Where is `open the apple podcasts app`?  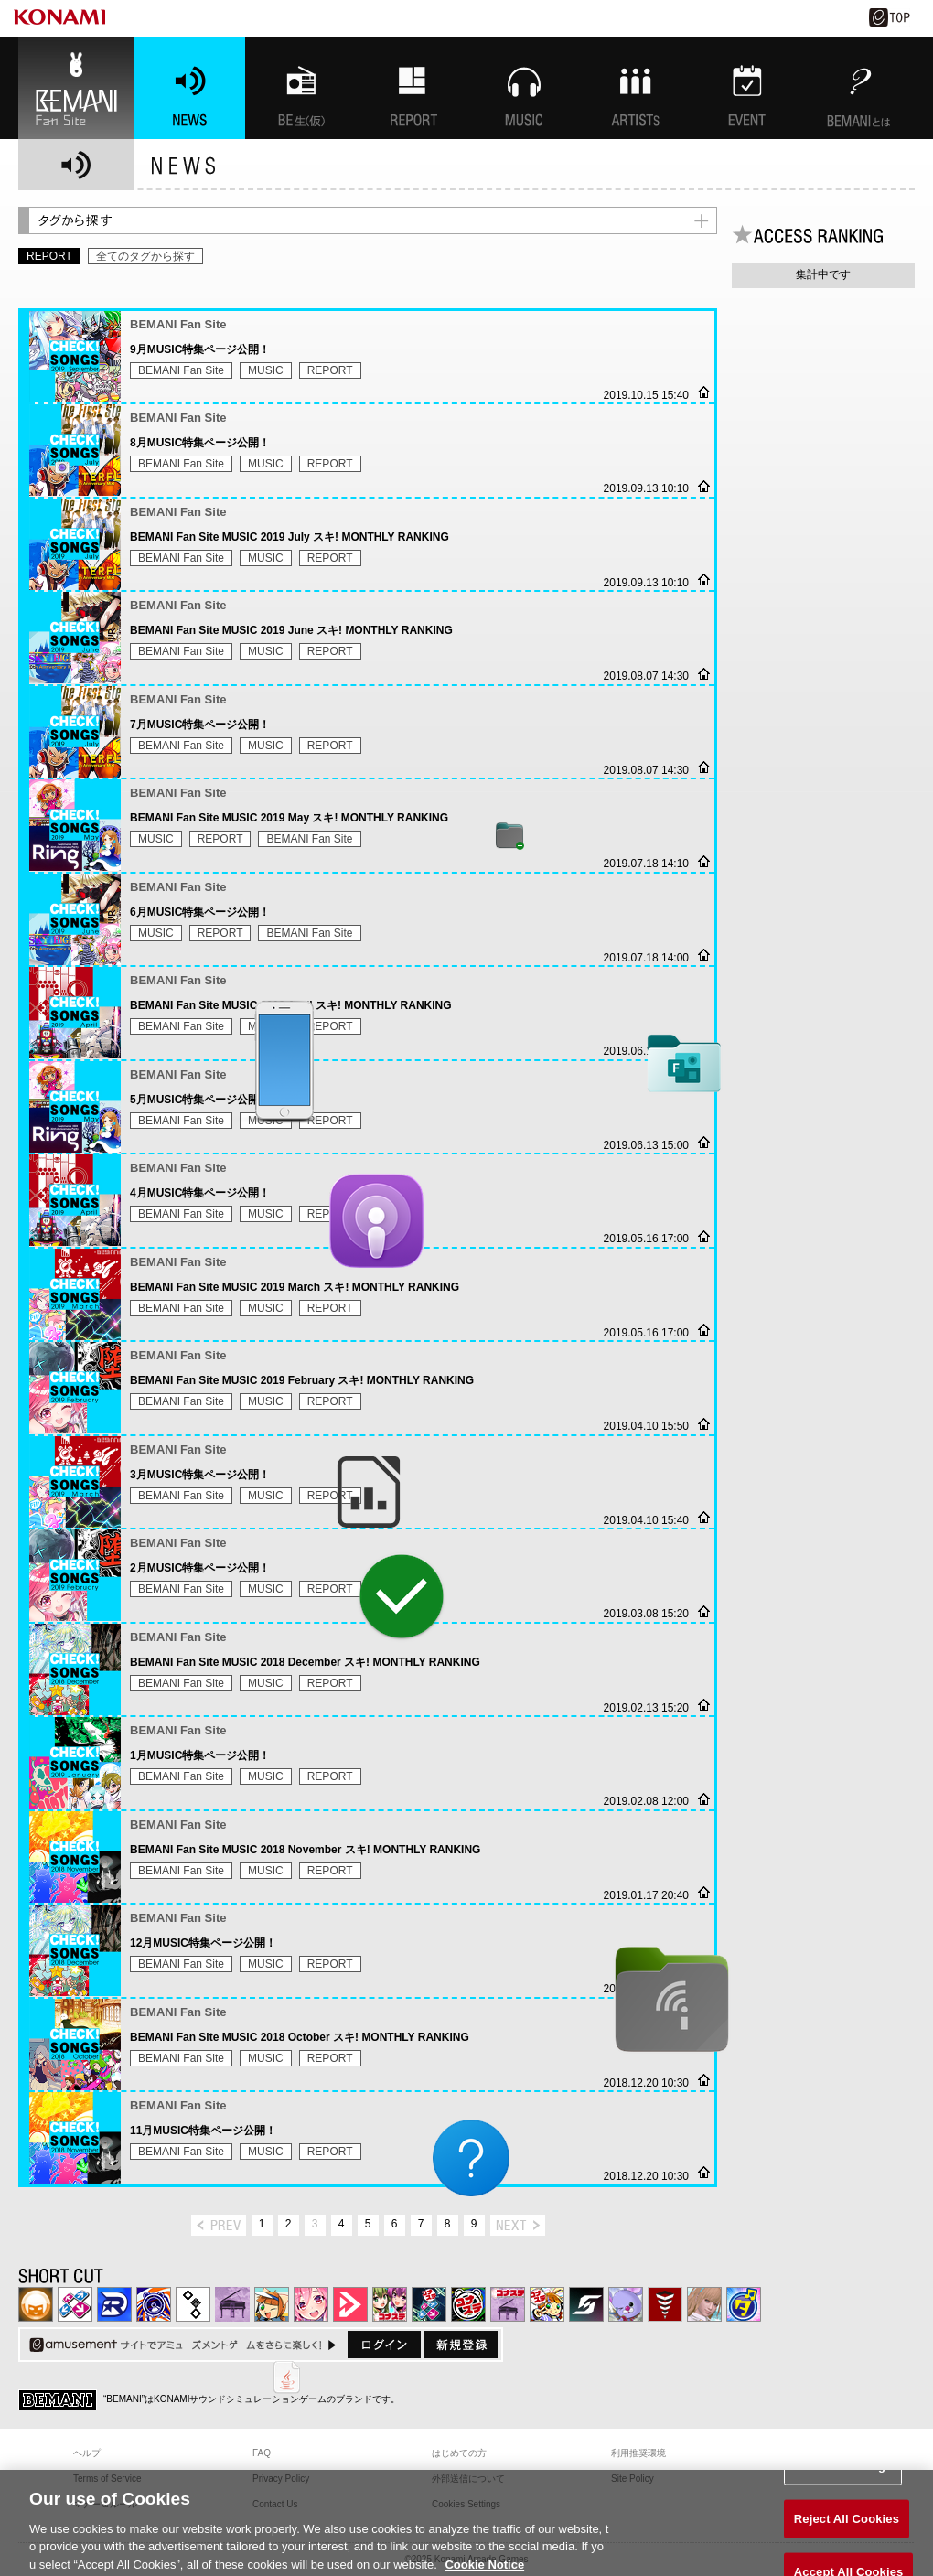 open the apple podcasts app is located at coordinates (376, 1220).